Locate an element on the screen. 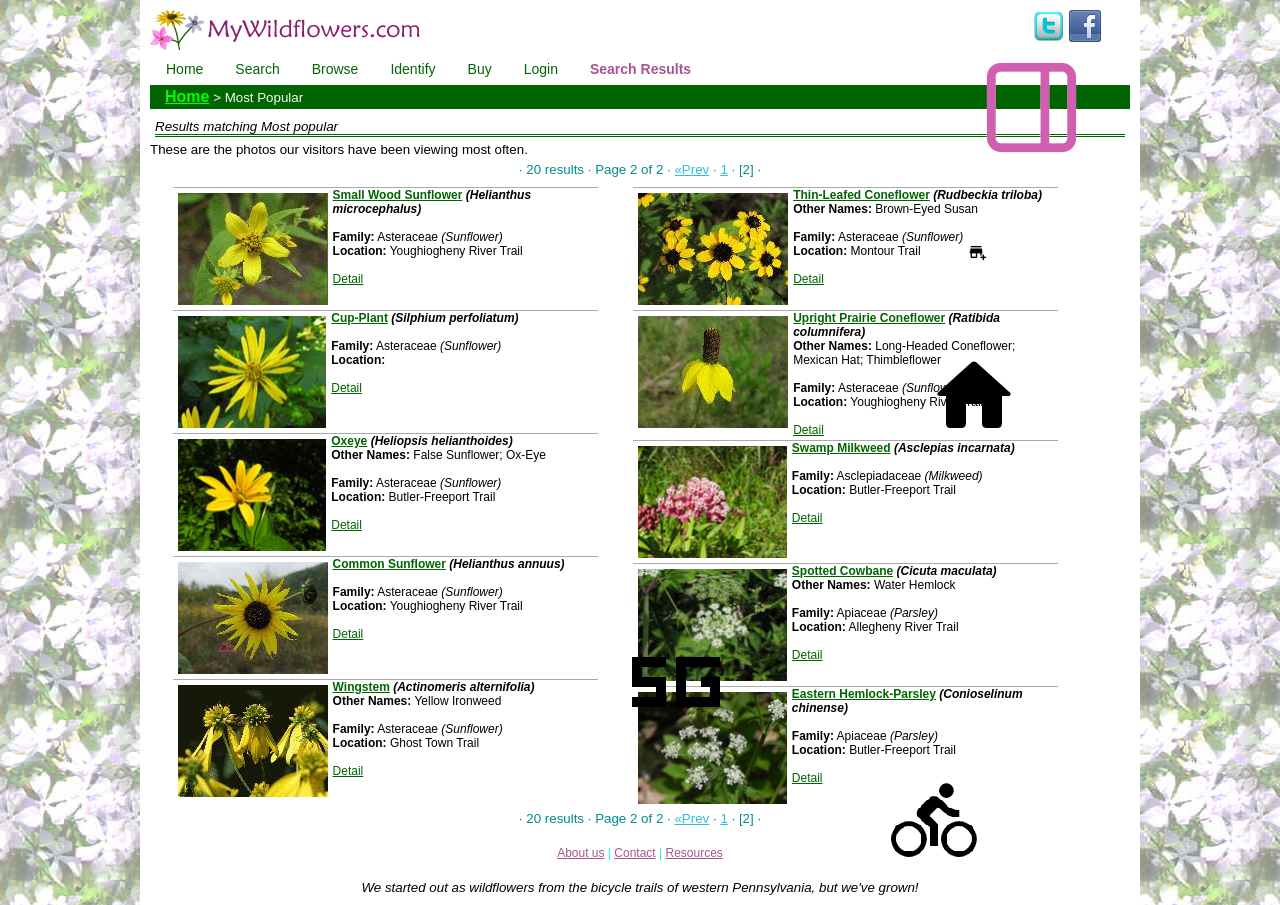 The width and height of the screenshot is (1280, 905). add a new business location is located at coordinates (978, 252).